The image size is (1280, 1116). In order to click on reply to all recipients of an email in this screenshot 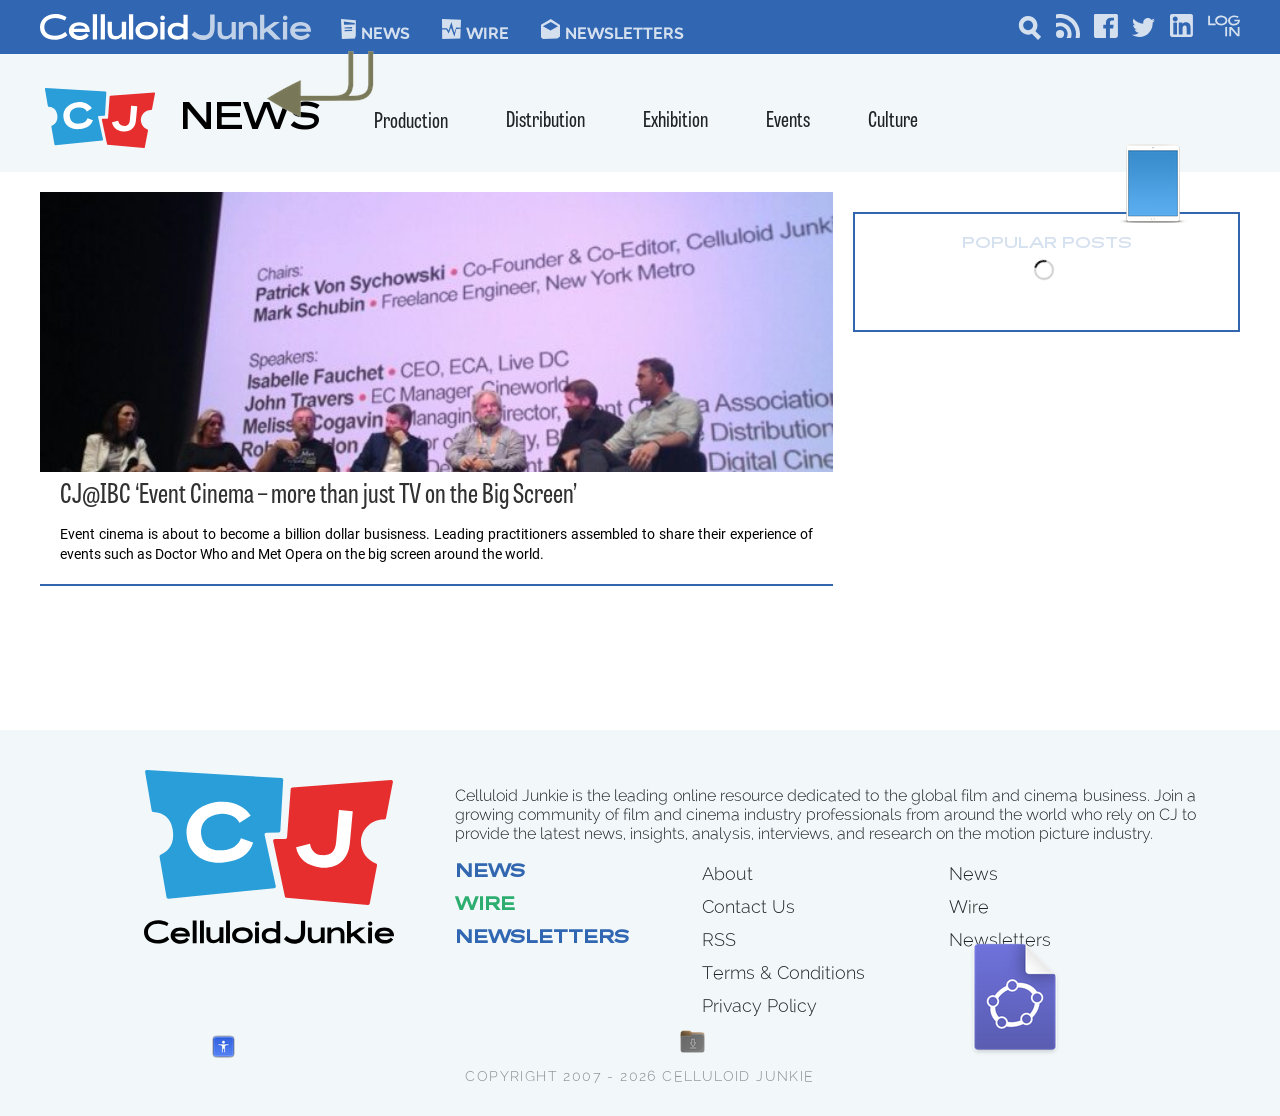, I will do `click(318, 83)`.